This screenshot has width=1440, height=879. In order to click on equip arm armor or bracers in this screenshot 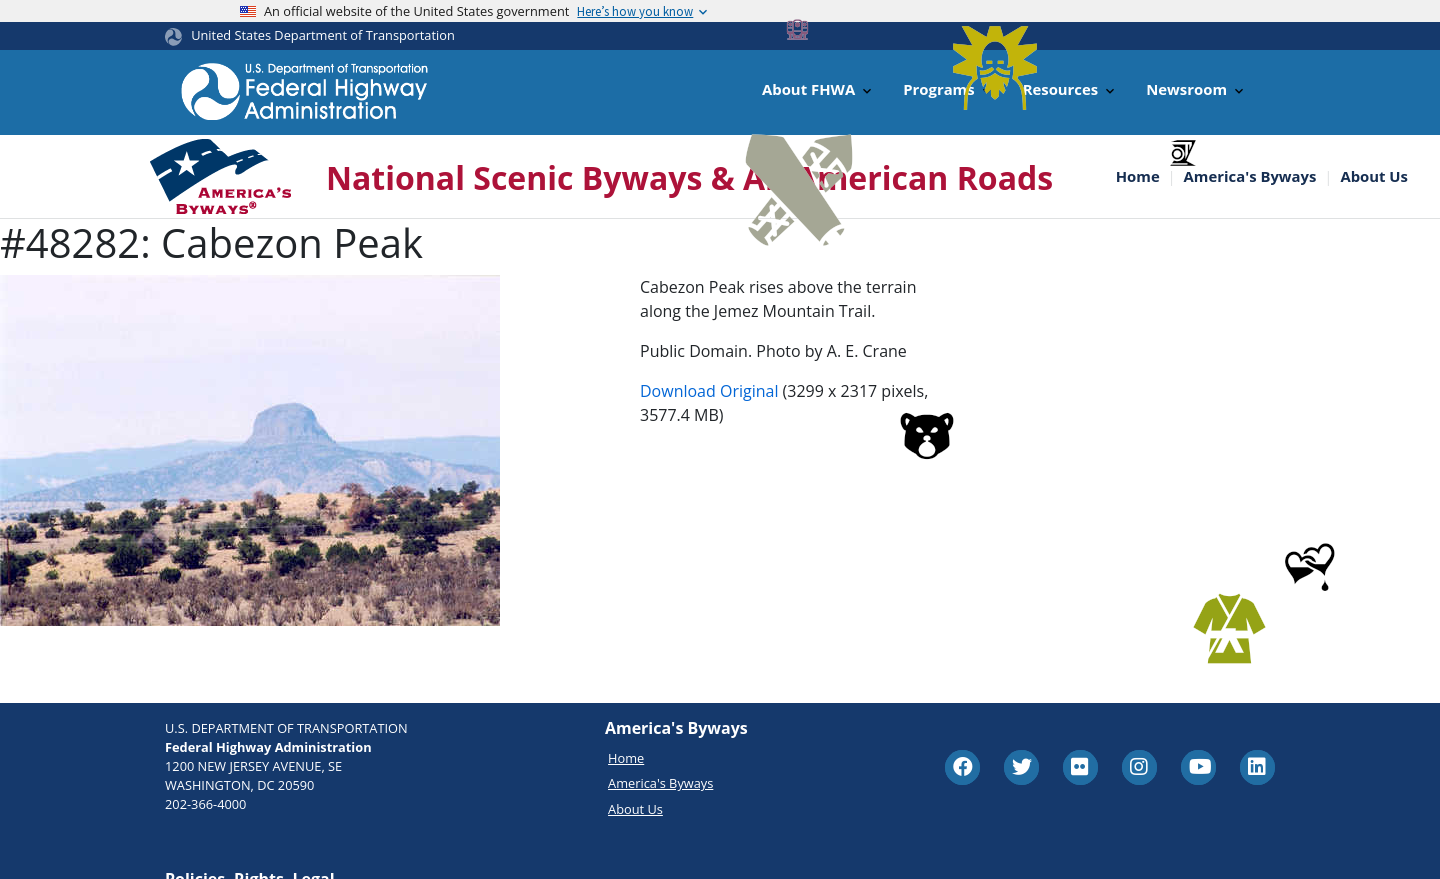, I will do `click(799, 190)`.